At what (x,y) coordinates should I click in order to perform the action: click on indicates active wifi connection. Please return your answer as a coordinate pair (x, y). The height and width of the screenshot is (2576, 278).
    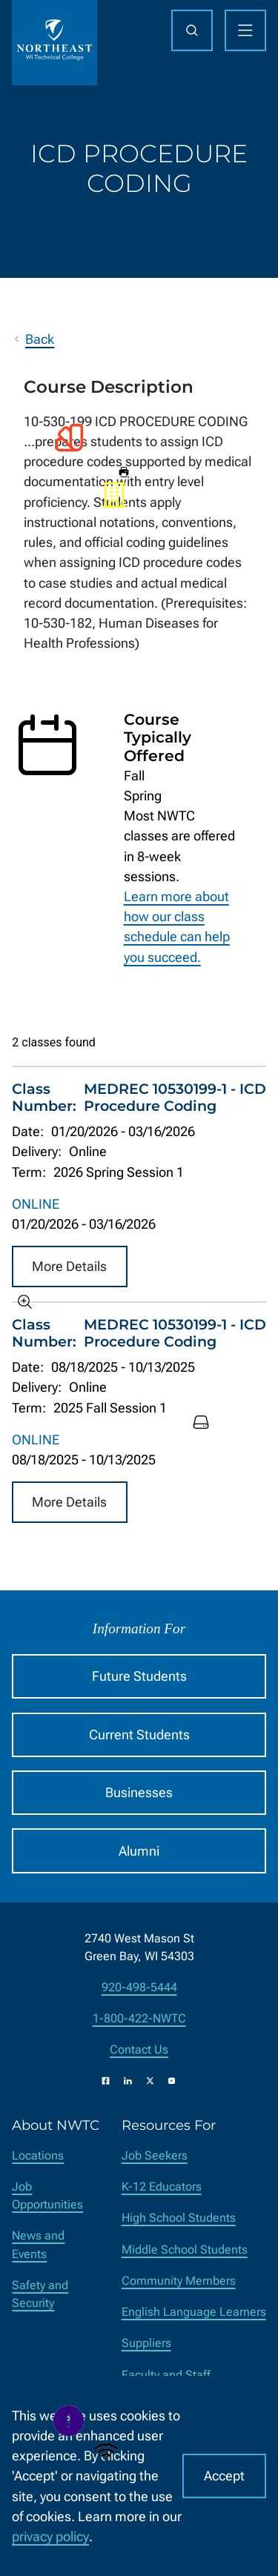
    Looking at the image, I should click on (106, 2452).